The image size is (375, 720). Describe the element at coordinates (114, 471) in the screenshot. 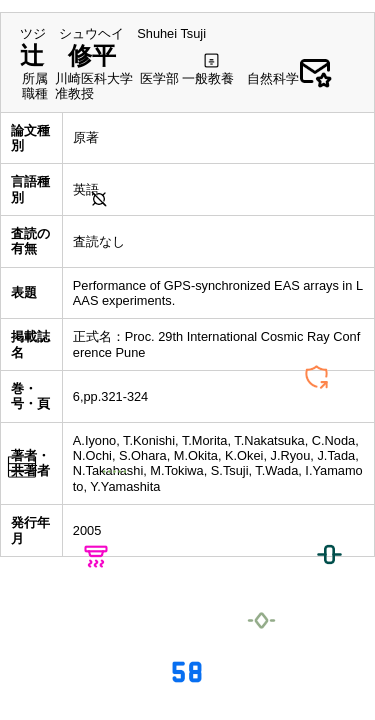

I see `indicates a divider or separator between content sections` at that location.